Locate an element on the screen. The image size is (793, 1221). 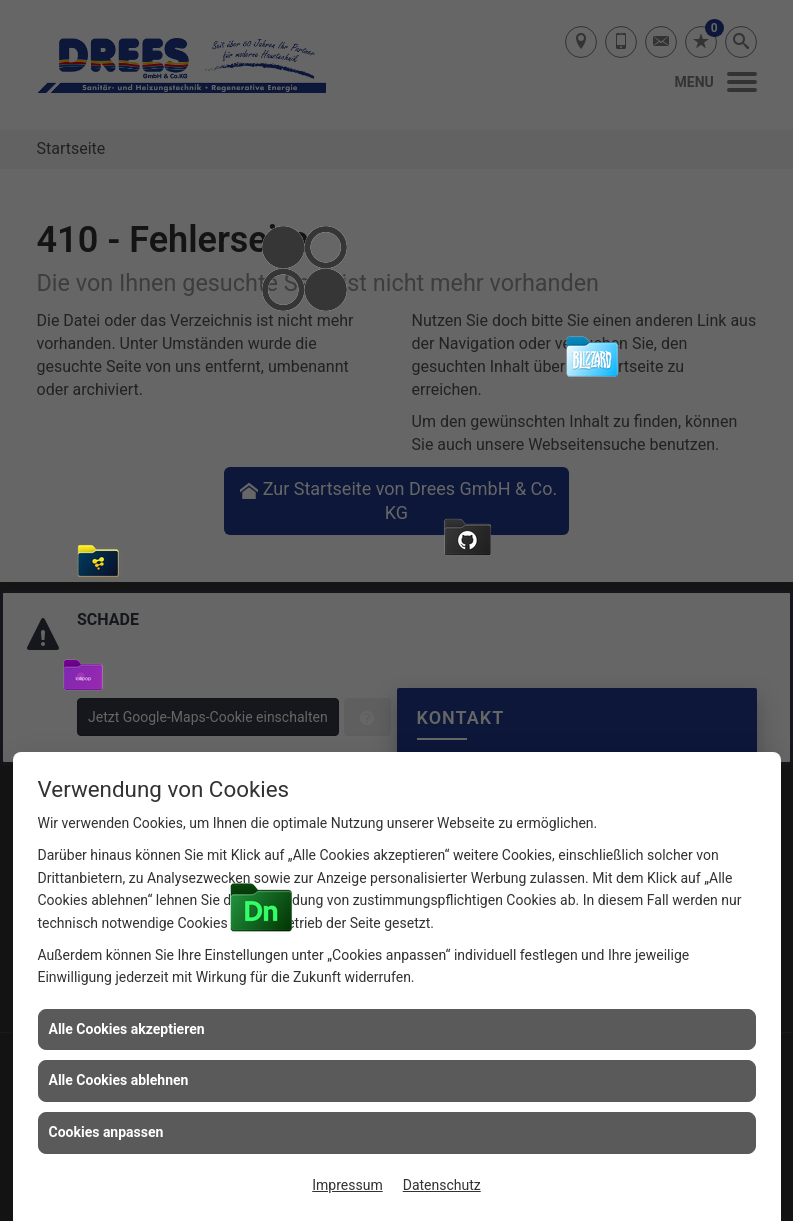
launch the reversi board game app is located at coordinates (304, 268).